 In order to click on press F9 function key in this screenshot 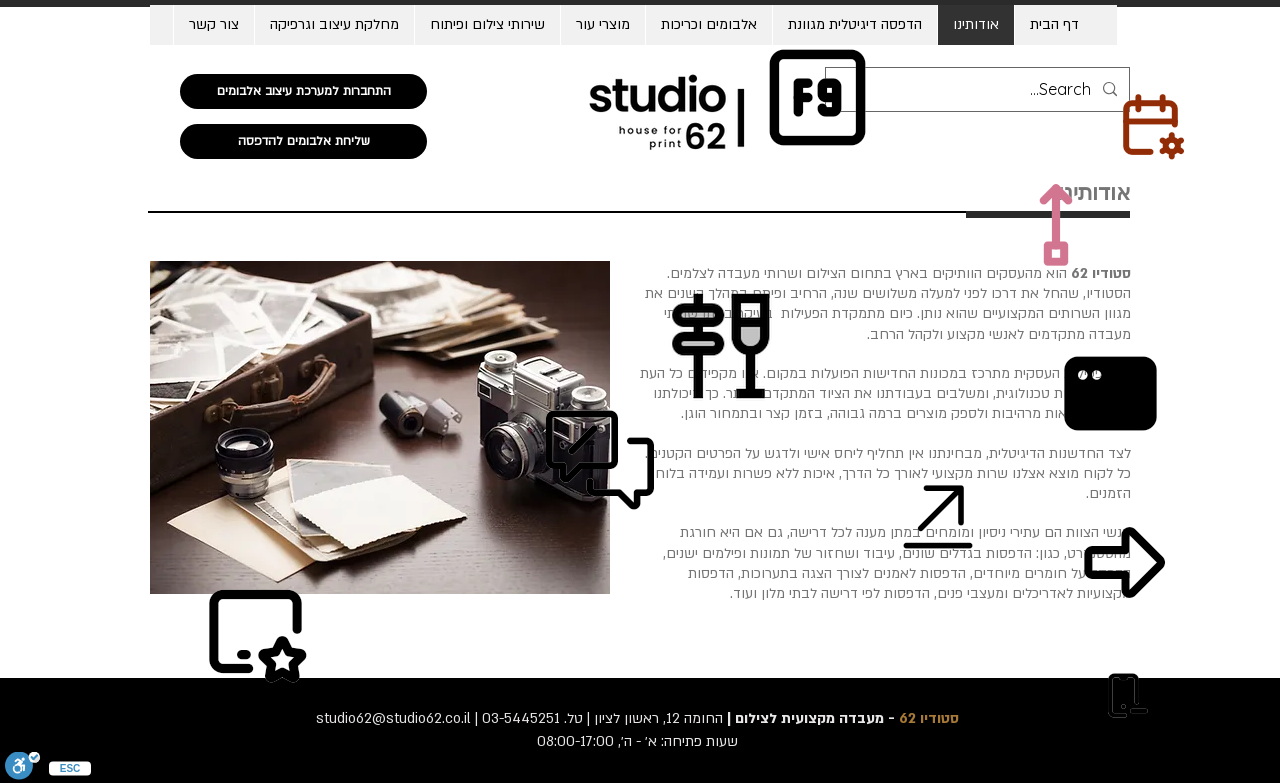, I will do `click(817, 97)`.